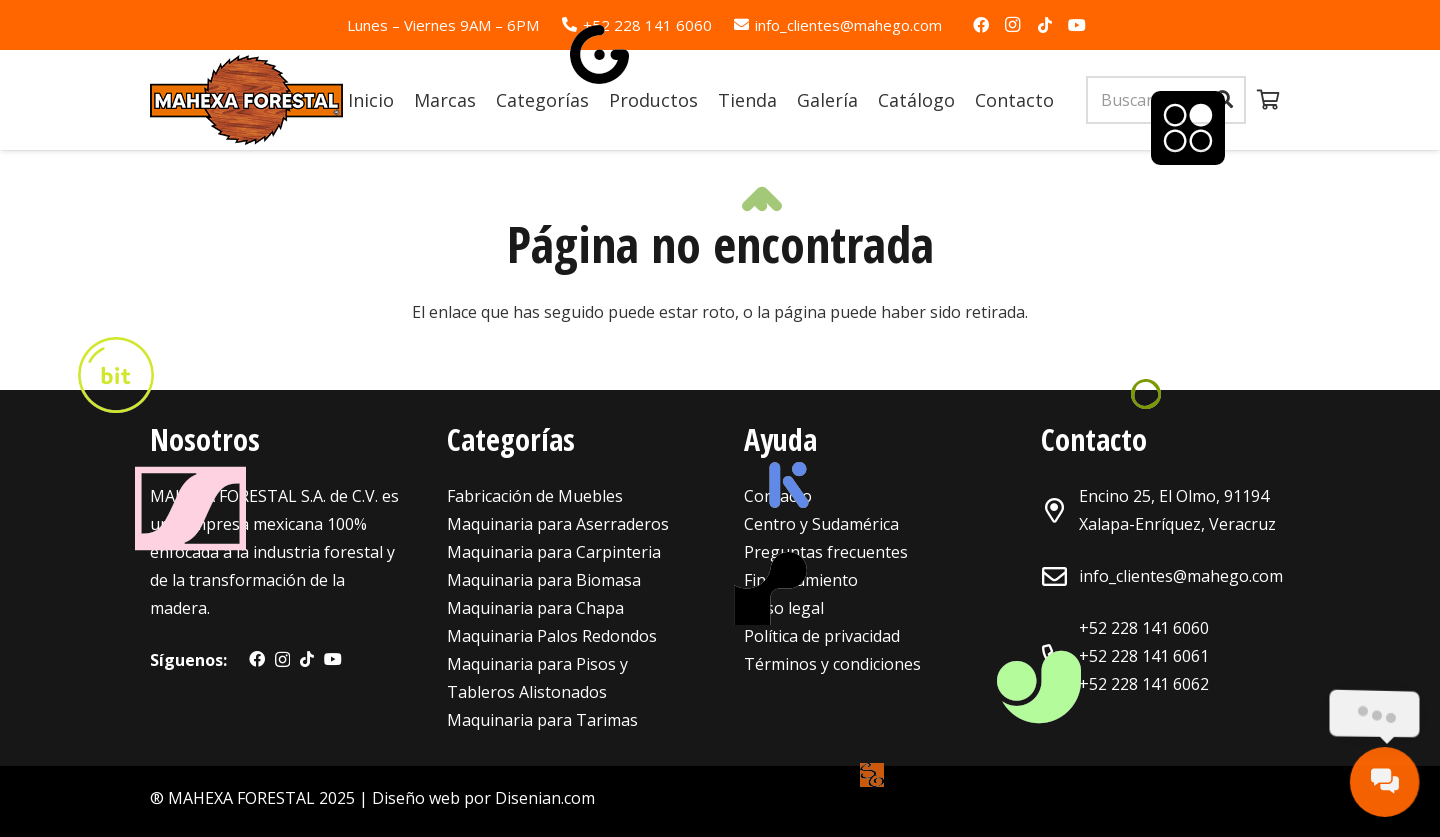 The image size is (1440, 837). What do you see at coordinates (1039, 687) in the screenshot?
I see `ultralytics company logo` at bounding box center [1039, 687].